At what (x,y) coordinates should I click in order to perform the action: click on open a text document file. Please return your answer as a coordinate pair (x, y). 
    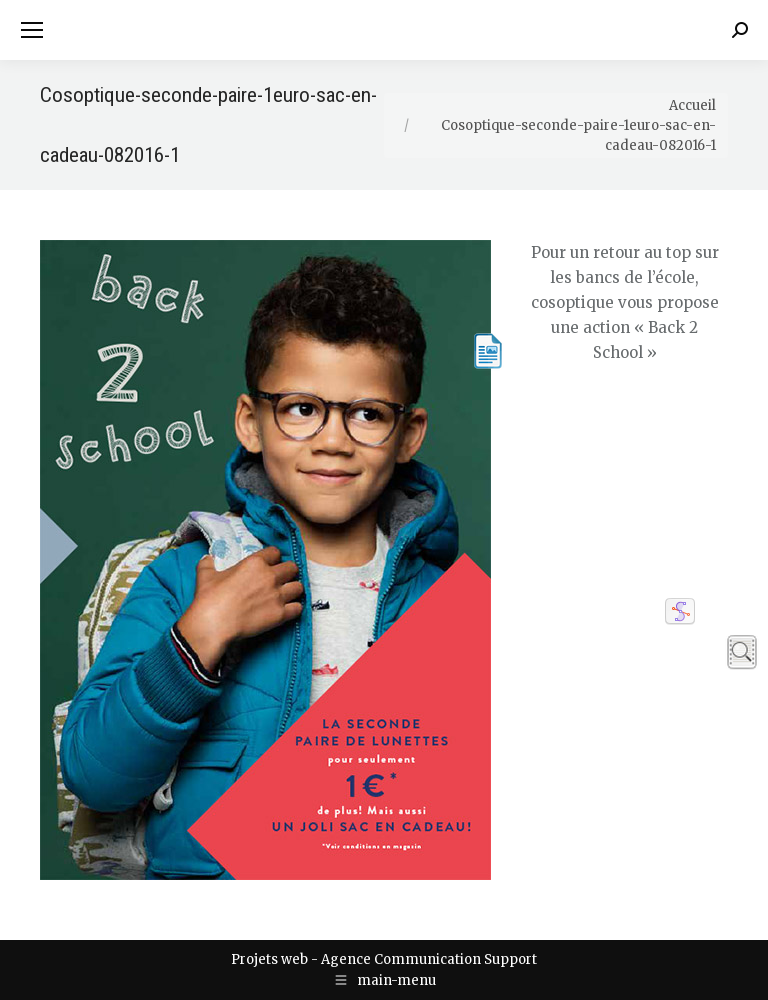
    Looking at the image, I should click on (488, 351).